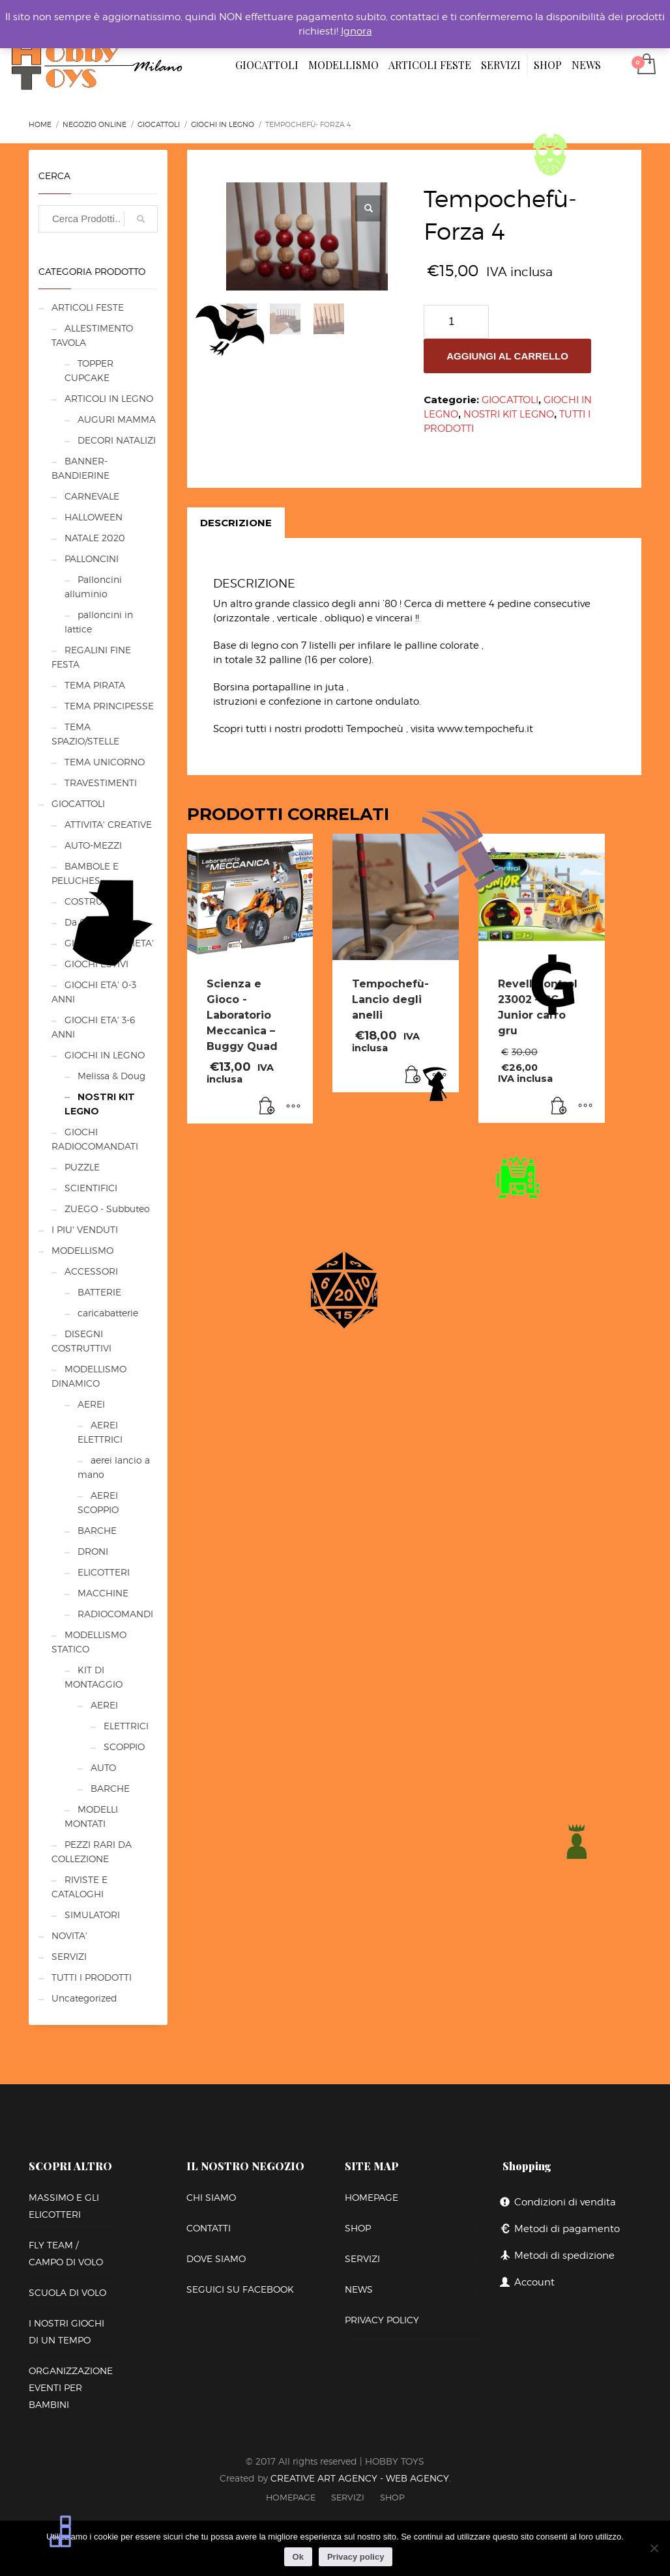 This screenshot has height=2576, width=670. What do you see at coordinates (344, 1290) in the screenshot?
I see `roll a d20 die` at bounding box center [344, 1290].